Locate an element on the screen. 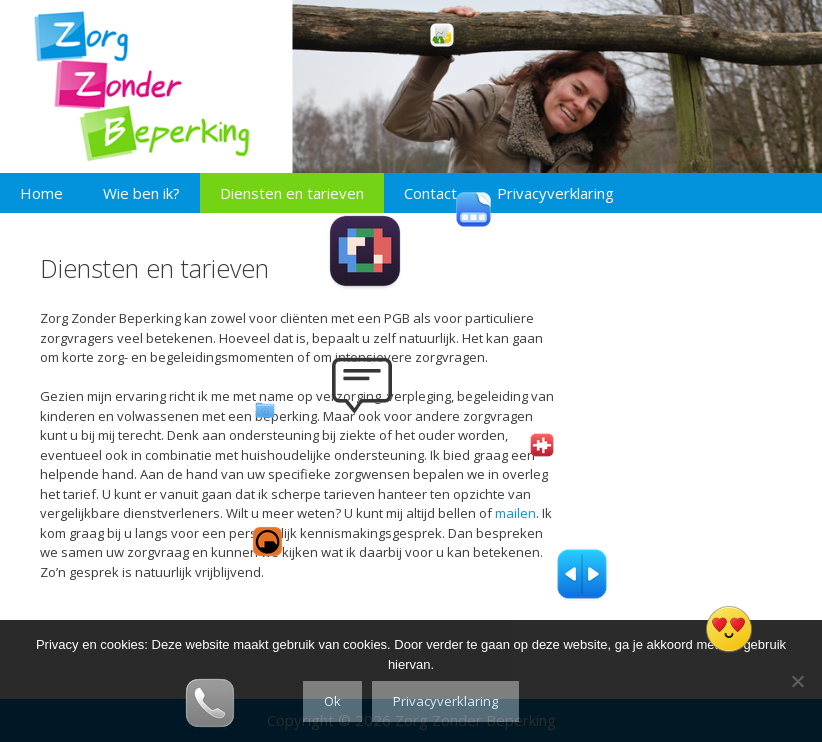 The width and height of the screenshot is (822, 742). open the Socialize app is located at coordinates (729, 629).